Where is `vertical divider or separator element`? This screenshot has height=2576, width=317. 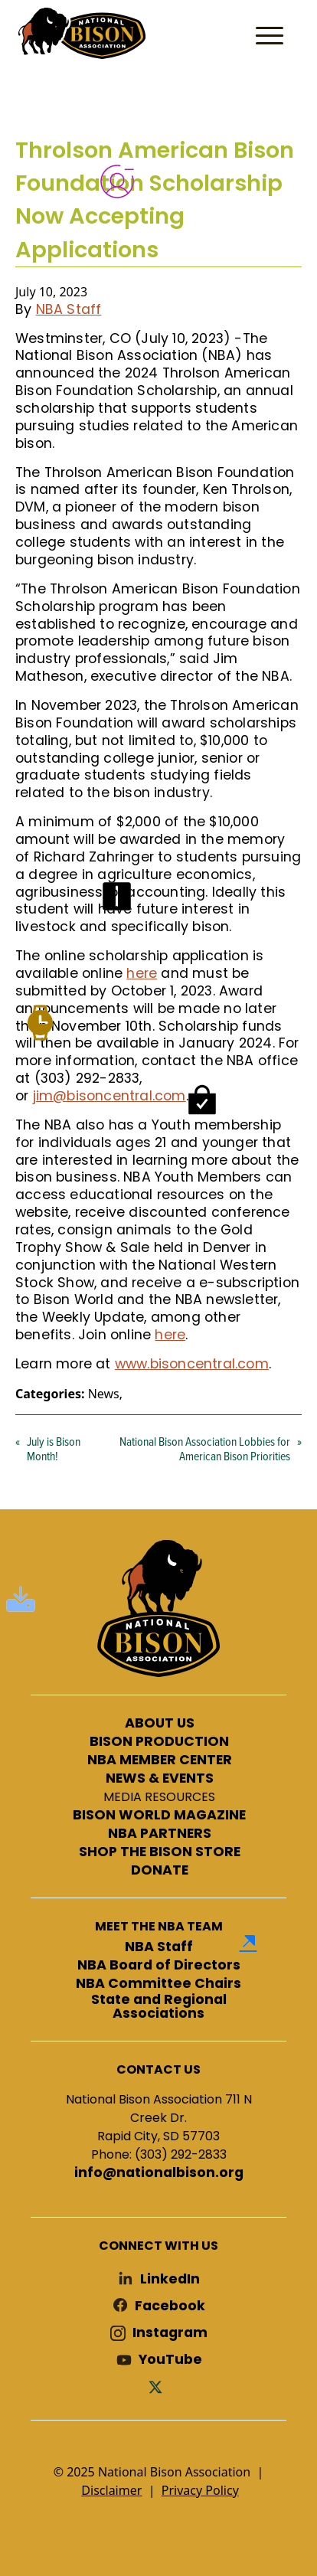
vertical divider or separator element is located at coordinates (116, 896).